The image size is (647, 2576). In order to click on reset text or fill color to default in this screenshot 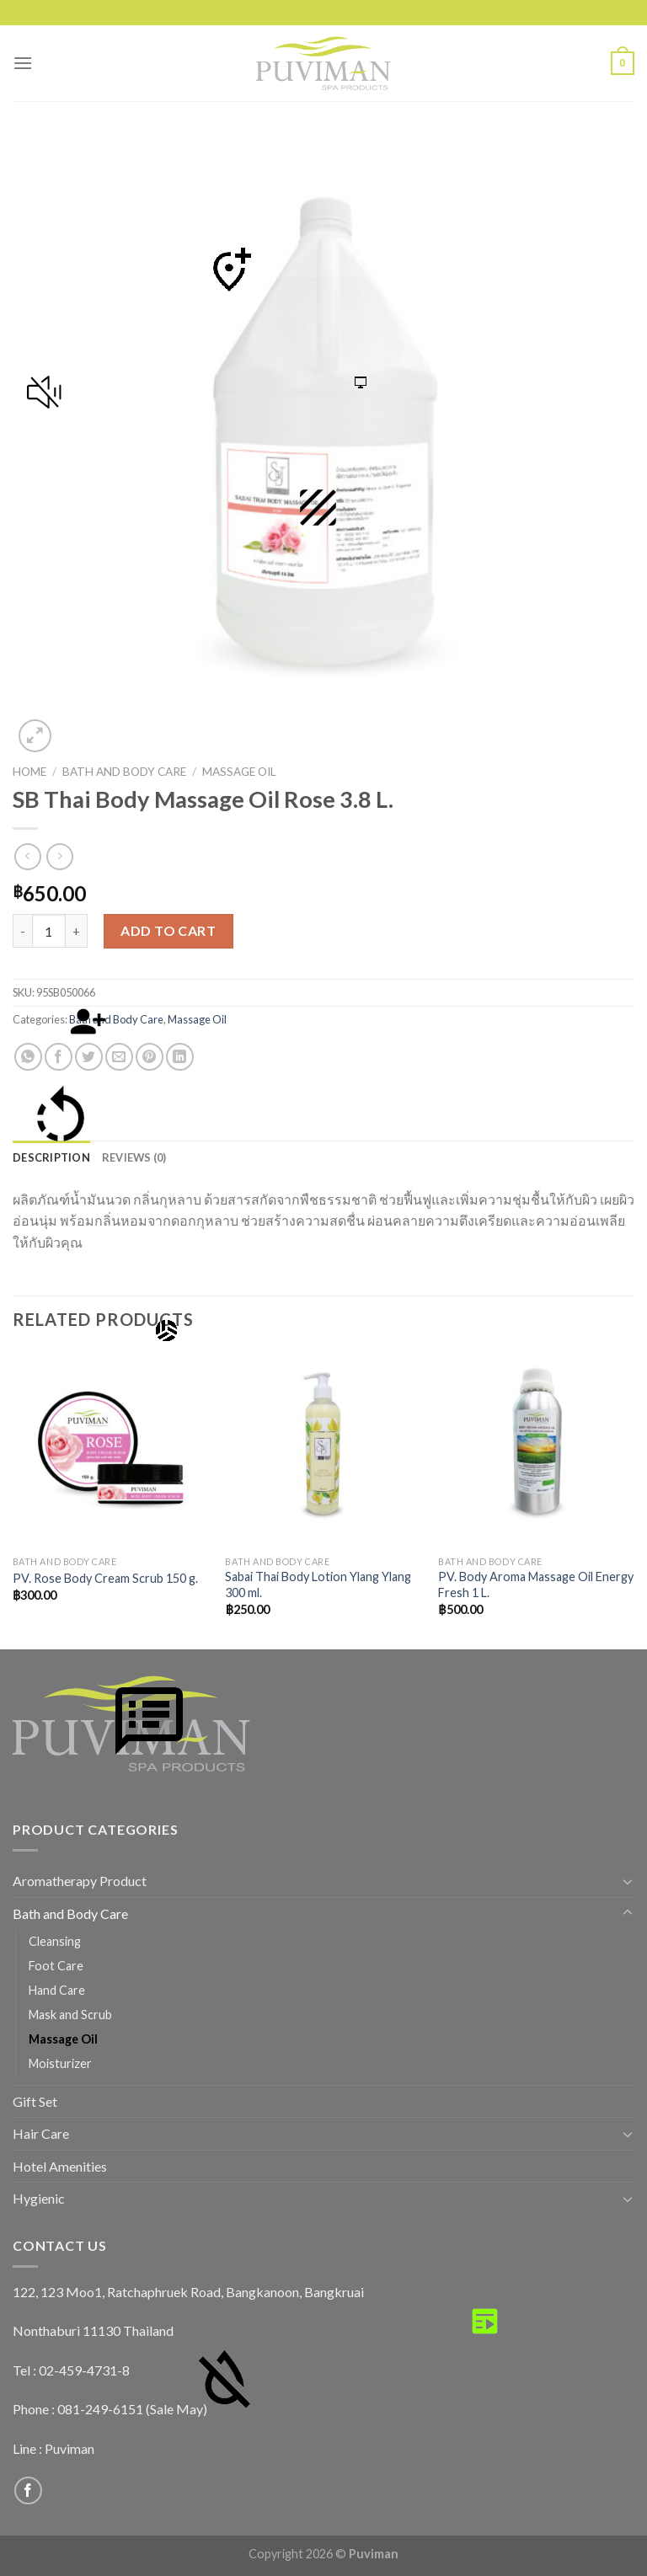, I will do `click(224, 2378)`.